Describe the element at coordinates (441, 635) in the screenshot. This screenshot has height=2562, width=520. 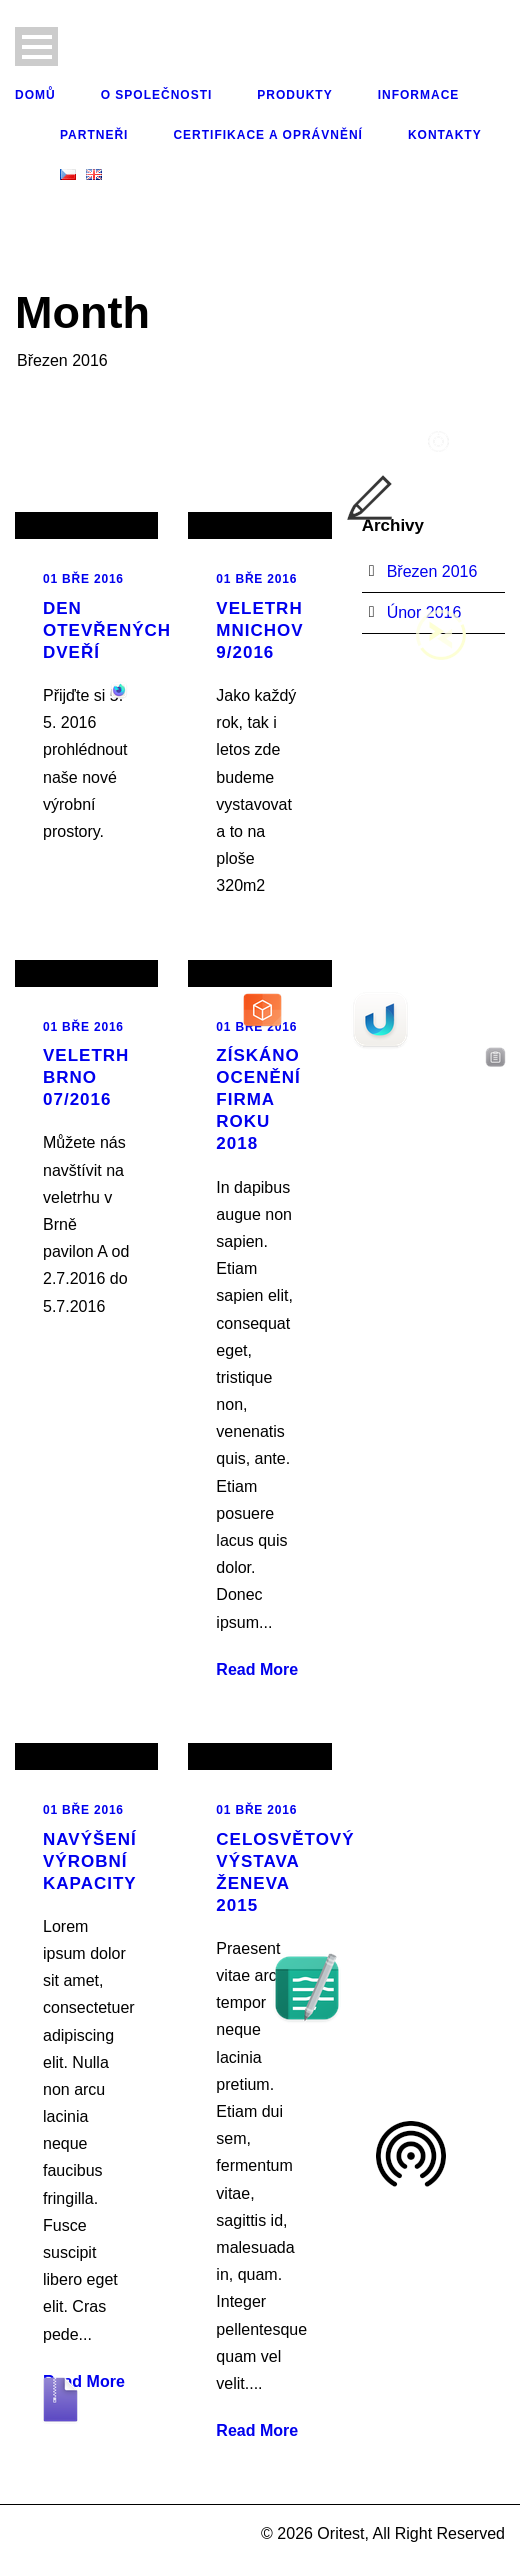
I see `open remmina remote desktop client` at that location.